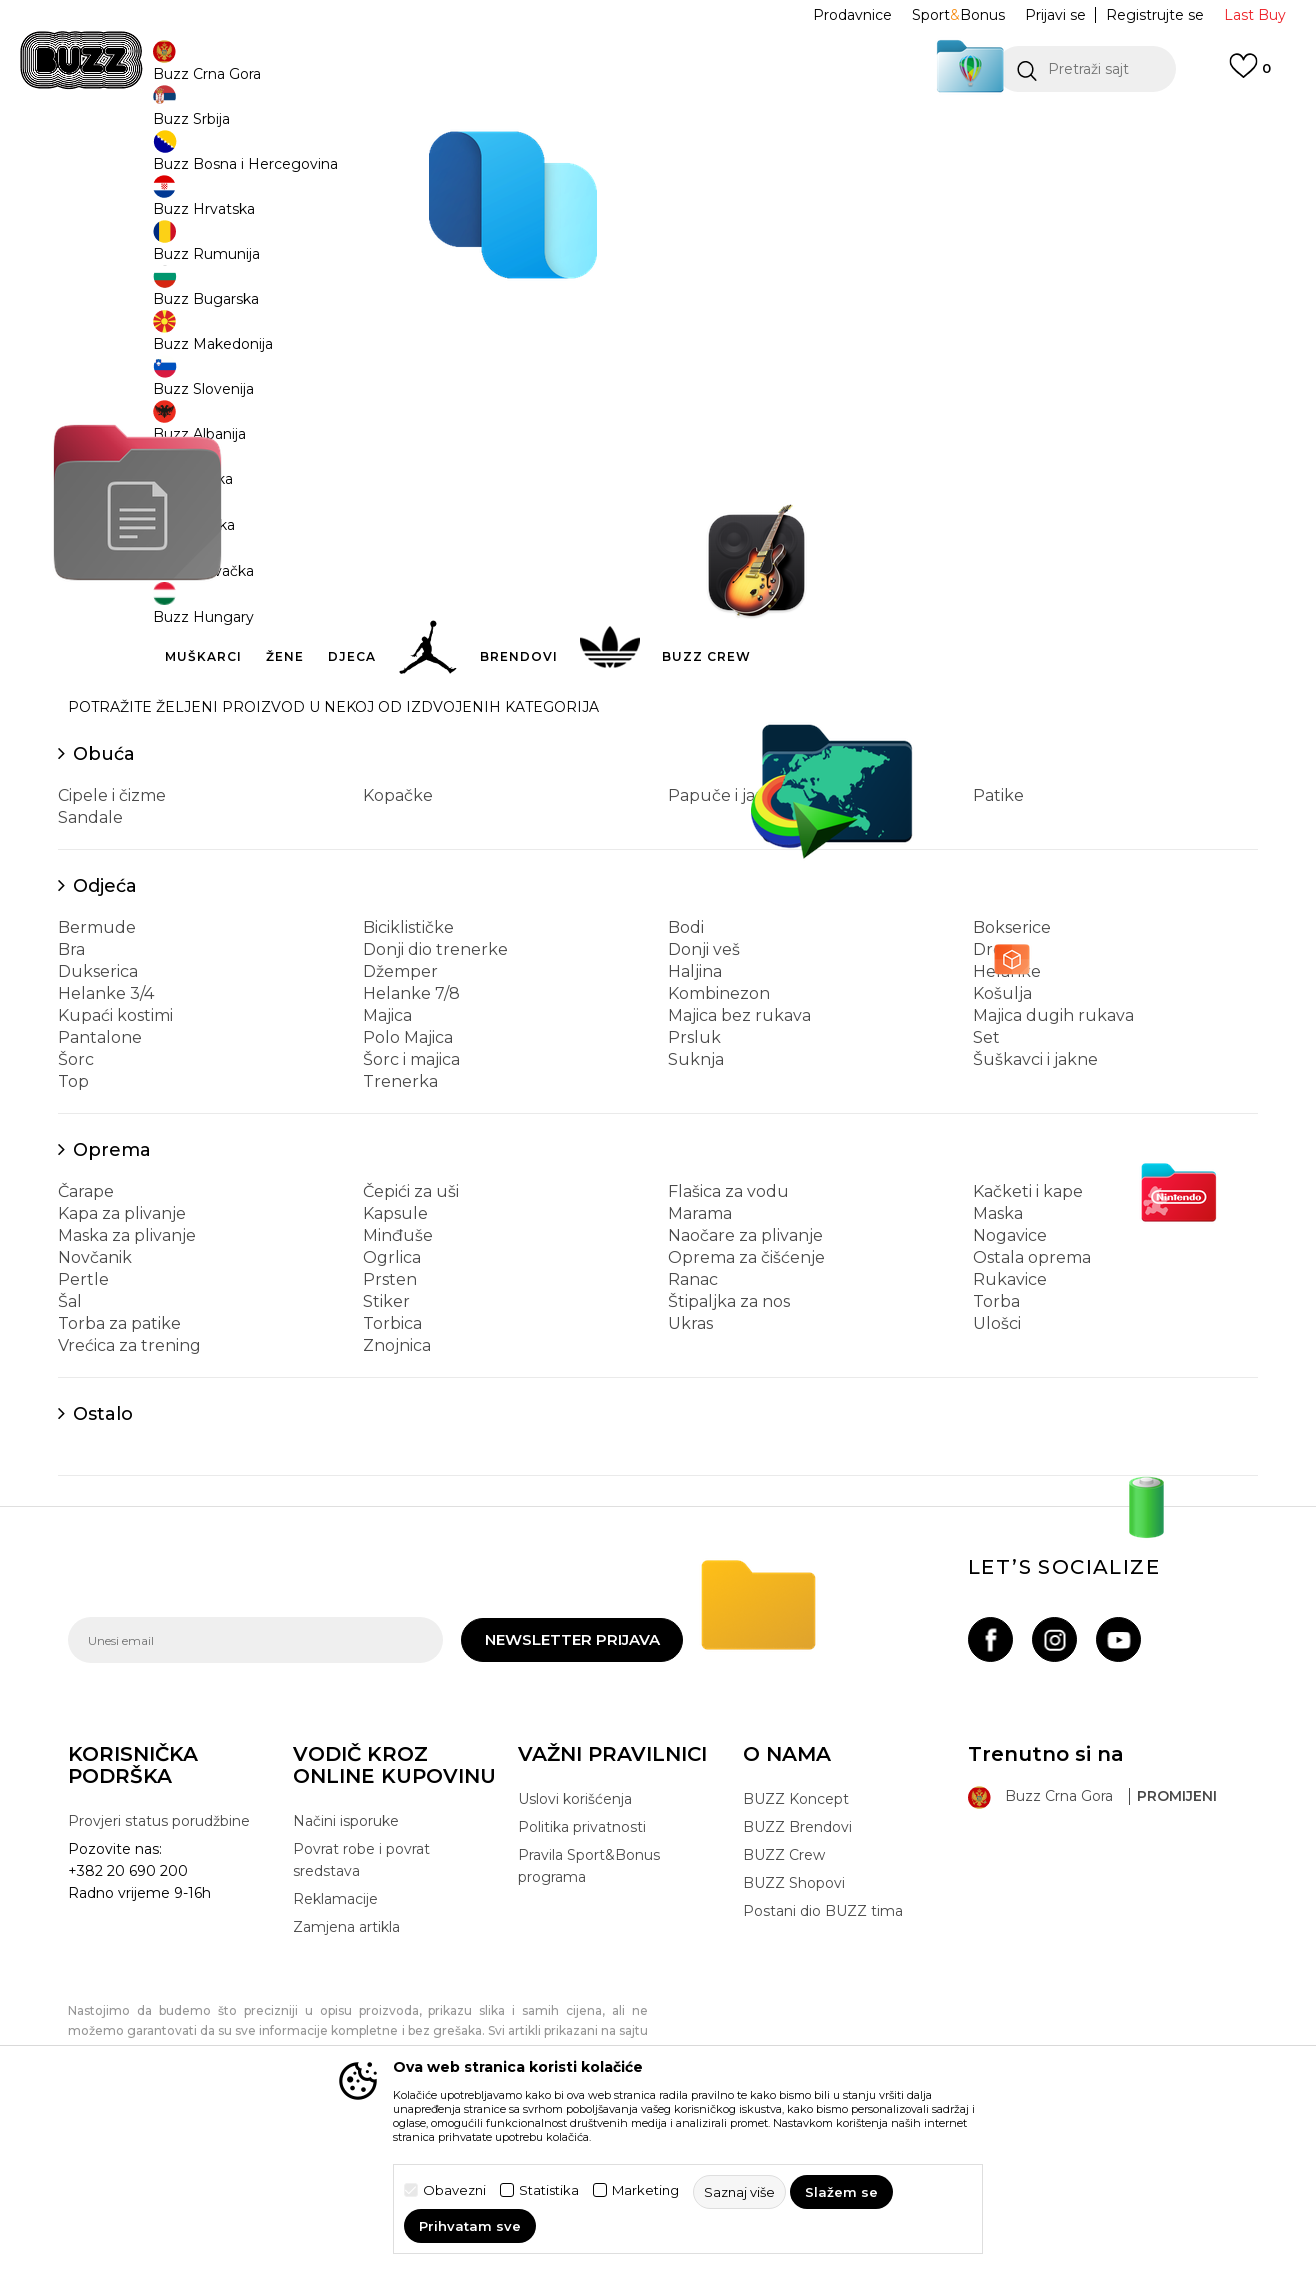 This screenshot has height=2276, width=1316. Describe the element at coordinates (513, 205) in the screenshot. I see `open the supply chain management app` at that location.